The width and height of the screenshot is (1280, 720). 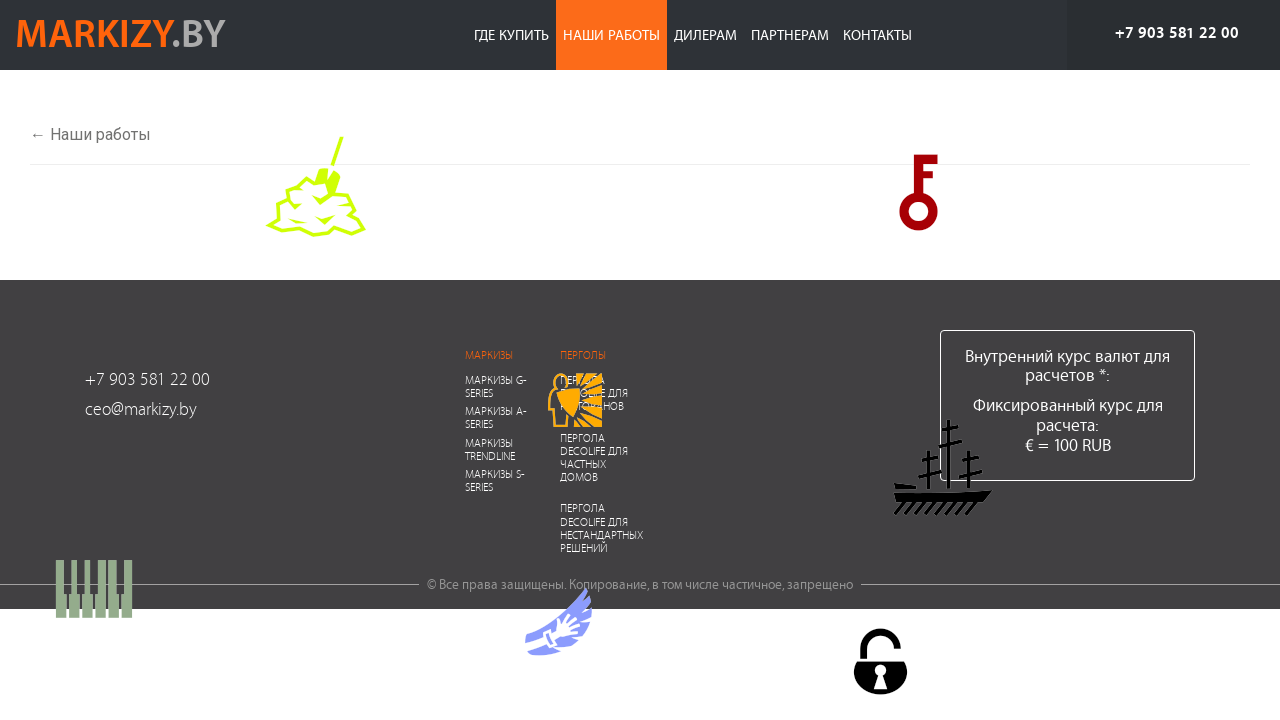 What do you see at coordinates (575, 400) in the screenshot?
I see `activate protective shield or barrier` at bounding box center [575, 400].